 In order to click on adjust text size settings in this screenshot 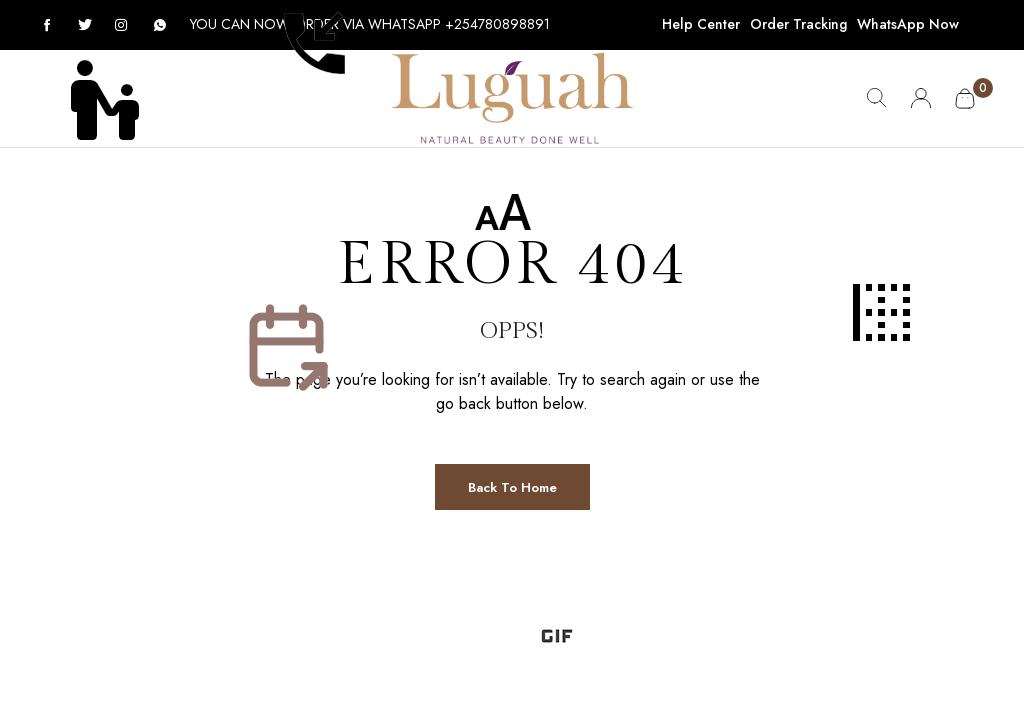, I will do `click(503, 210)`.